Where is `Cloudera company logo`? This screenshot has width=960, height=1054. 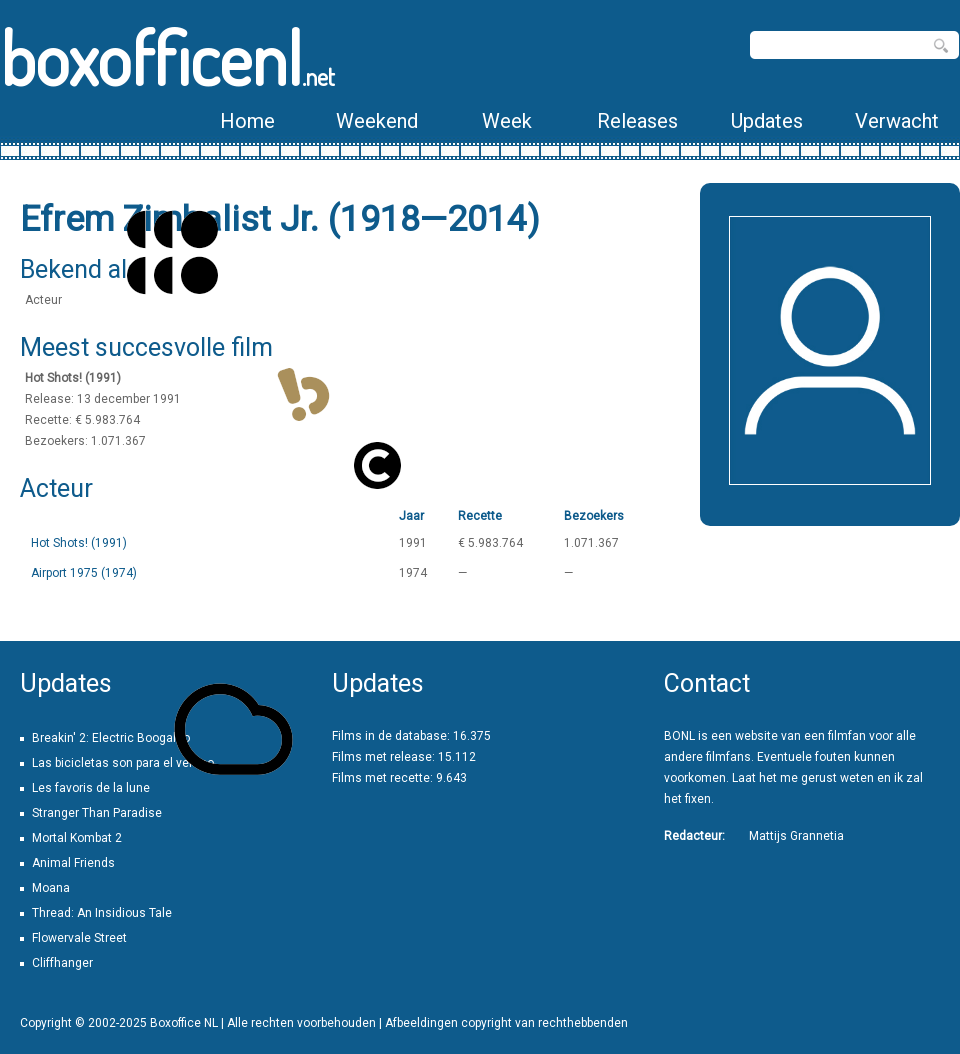 Cloudera company logo is located at coordinates (377, 465).